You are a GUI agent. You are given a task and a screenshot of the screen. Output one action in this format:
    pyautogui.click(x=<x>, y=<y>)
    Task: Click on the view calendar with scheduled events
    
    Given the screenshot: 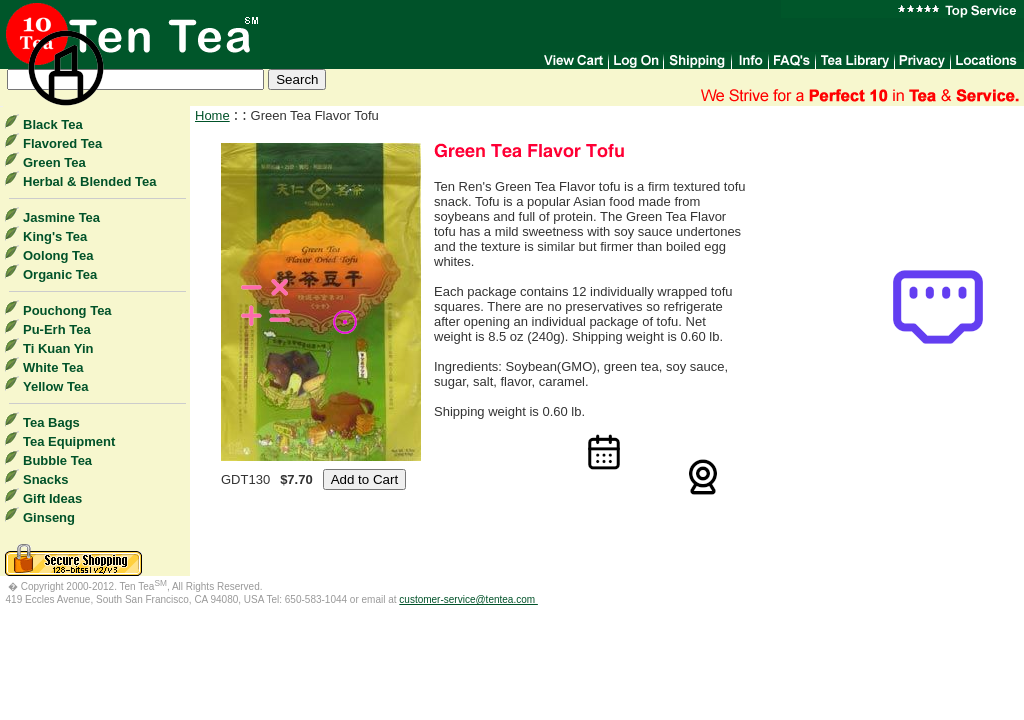 What is the action you would take?
    pyautogui.click(x=604, y=452)
    